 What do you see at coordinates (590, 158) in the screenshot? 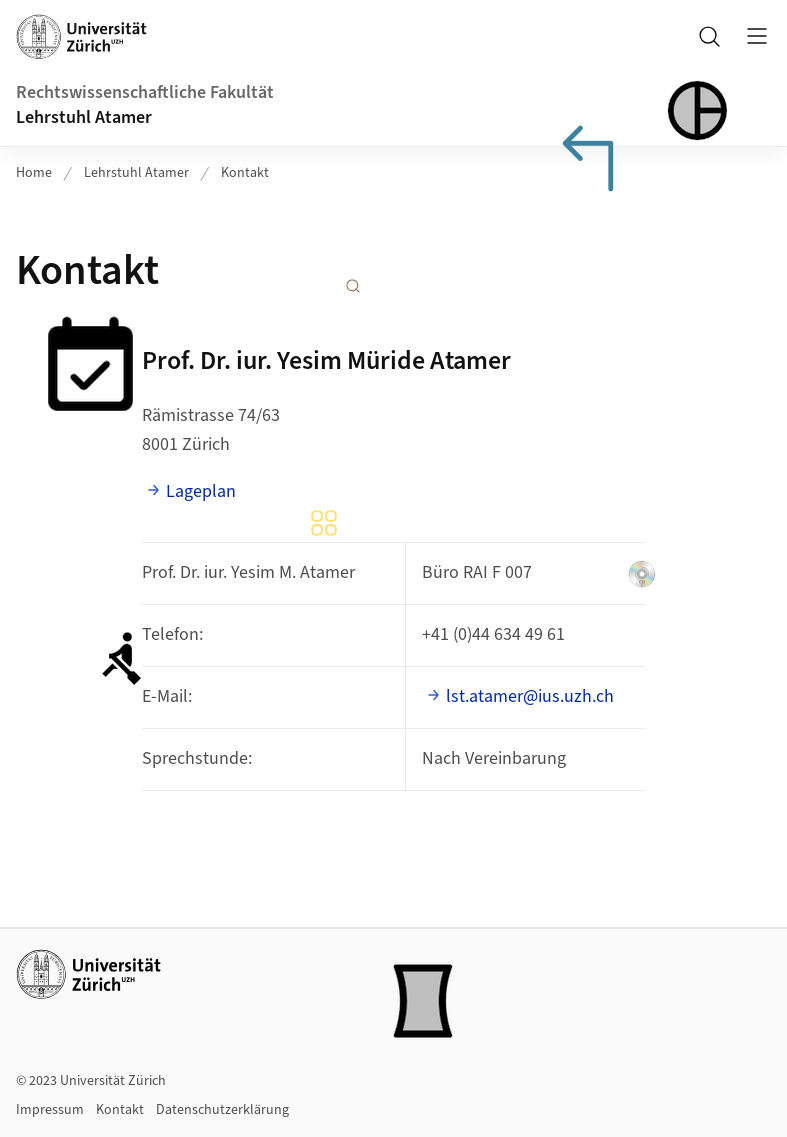
I see `go back to previous screen` at bounding box center [590, 158].